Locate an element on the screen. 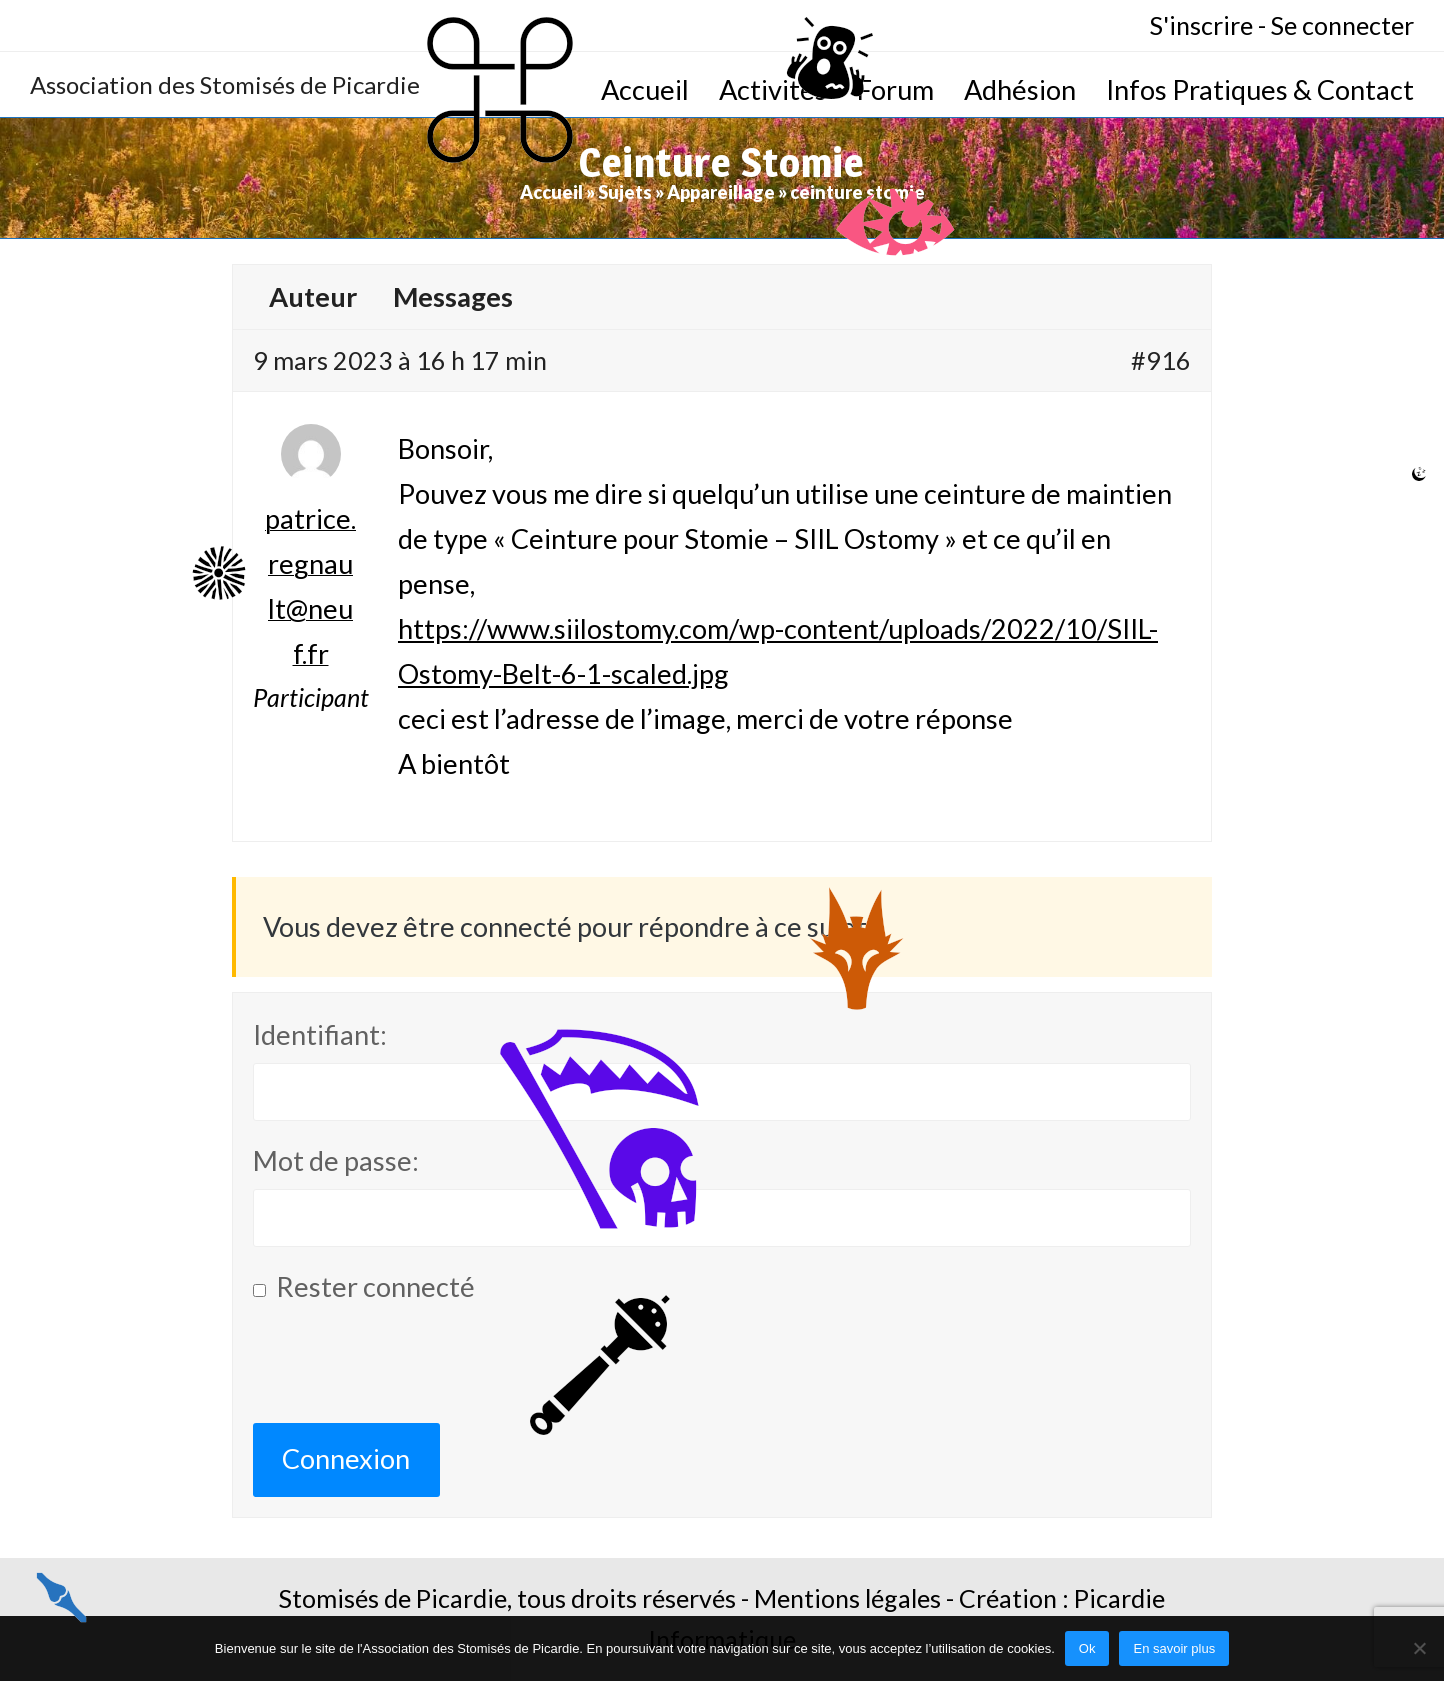  indicates a special ability or enhanced vision power-up is located at coordinates (895, 228).